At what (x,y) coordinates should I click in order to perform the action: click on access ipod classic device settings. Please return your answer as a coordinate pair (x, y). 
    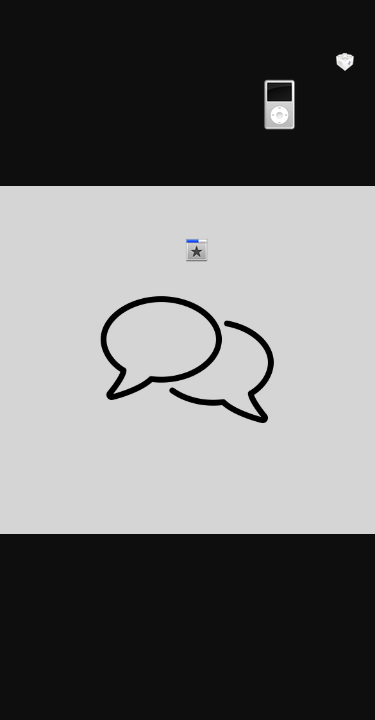
    Looking at the image, I should click on (279, 104).